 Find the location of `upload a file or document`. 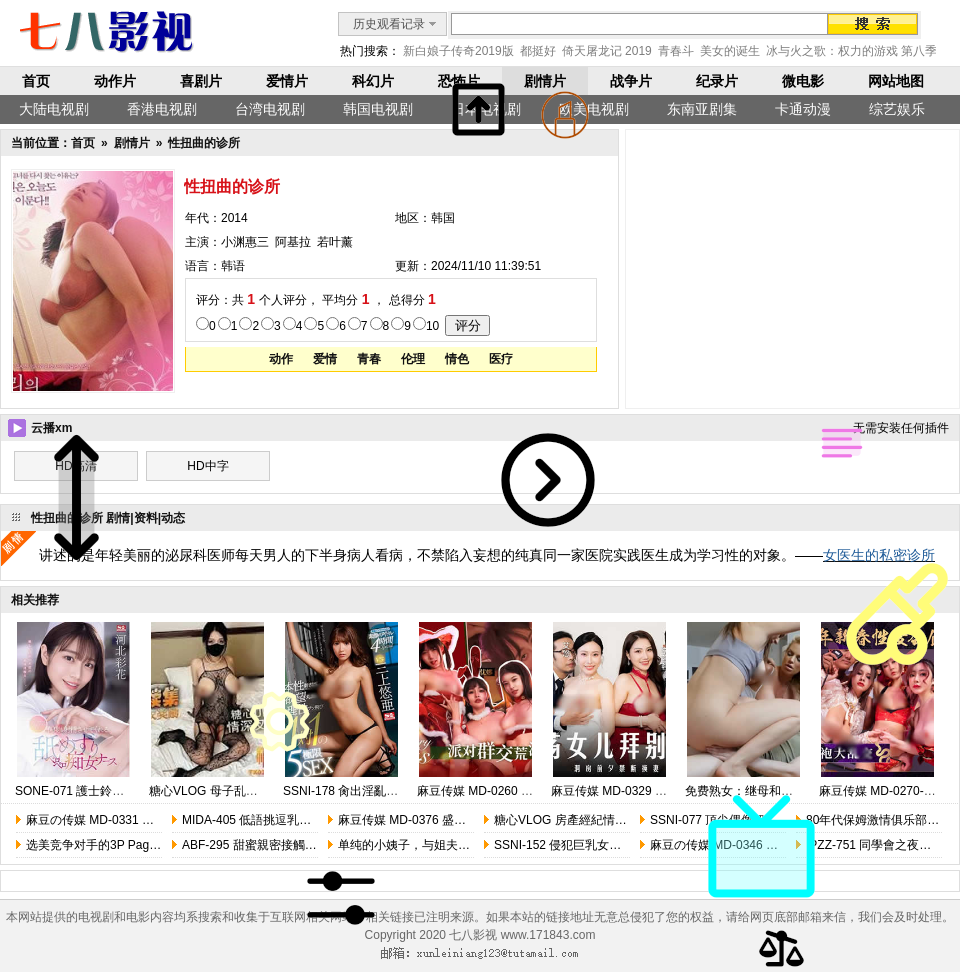

upload a file or document is located at coordinates (478, 109).